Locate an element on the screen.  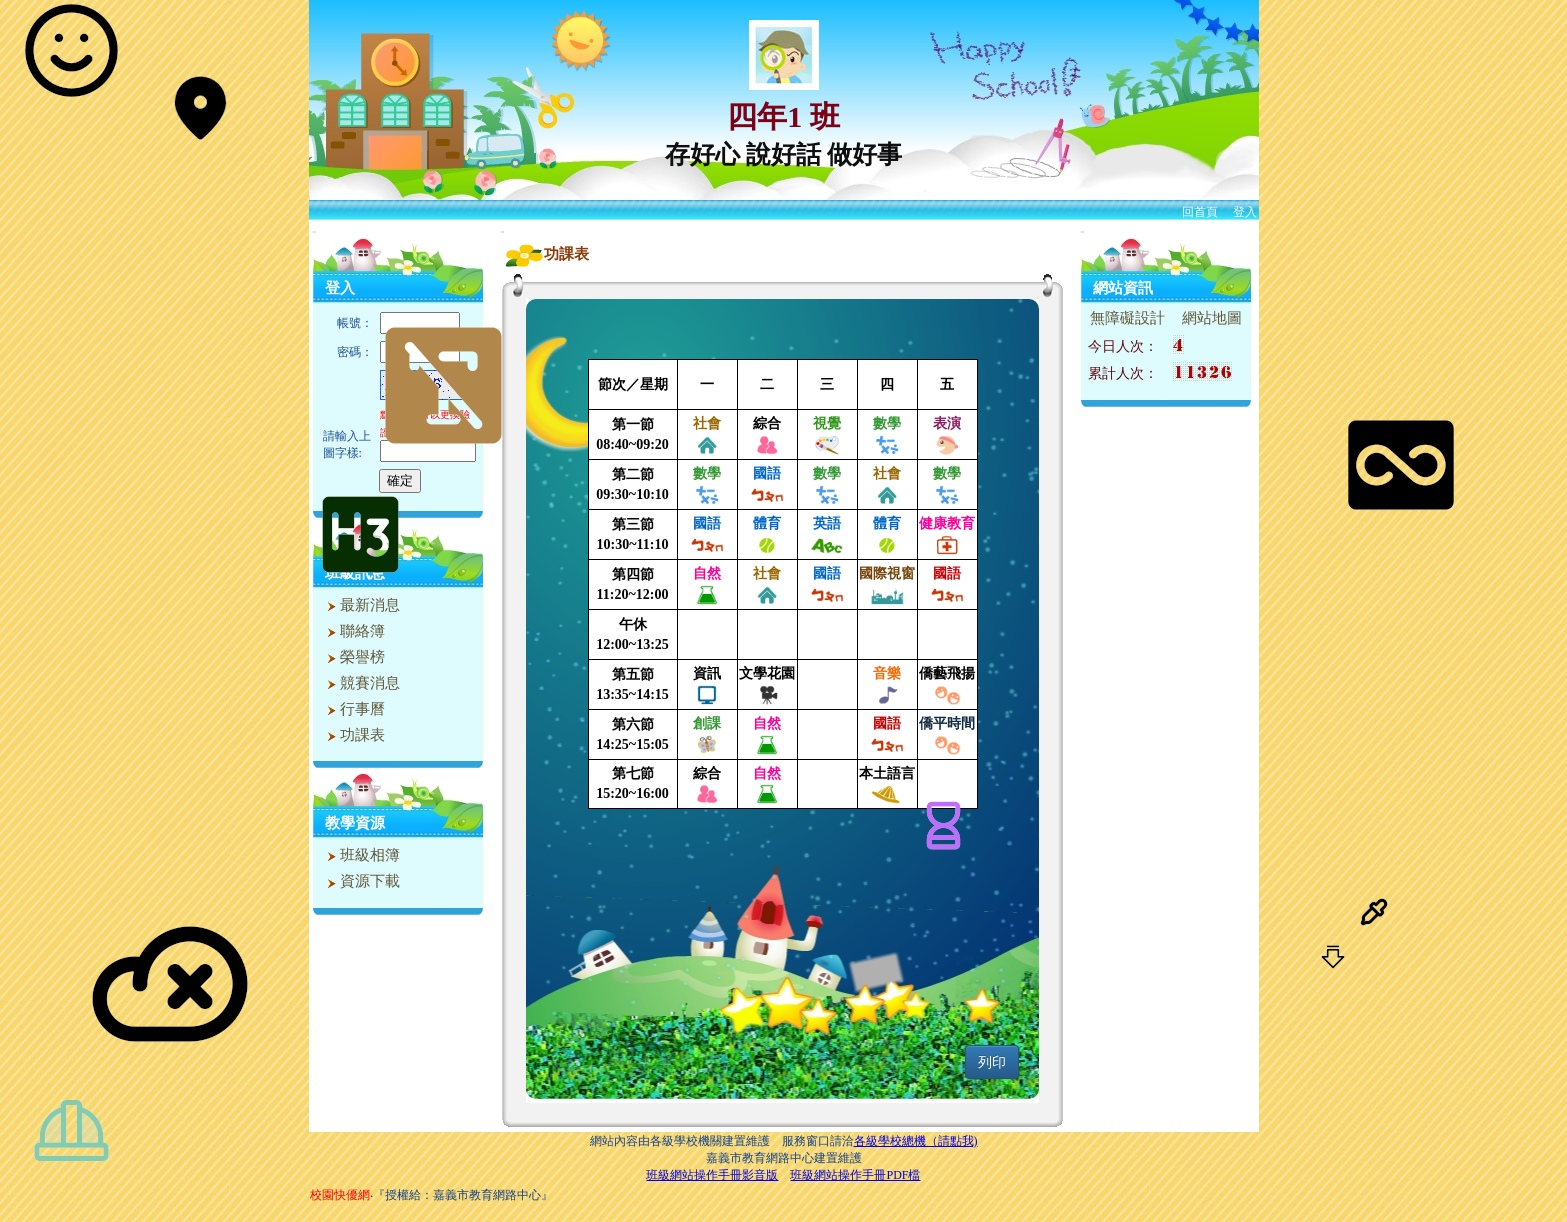
disconnect from cloud storage is located at coordinates (170, 984).